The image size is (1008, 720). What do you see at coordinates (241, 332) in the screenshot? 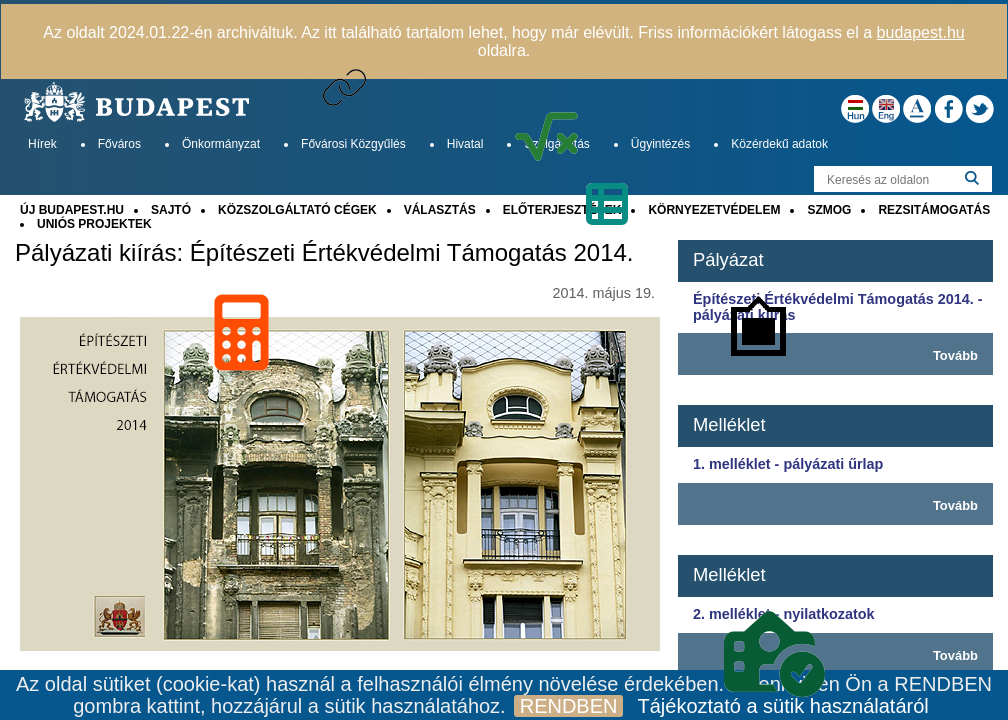
I see `open the calculator app` at bounding box center [241, 332].